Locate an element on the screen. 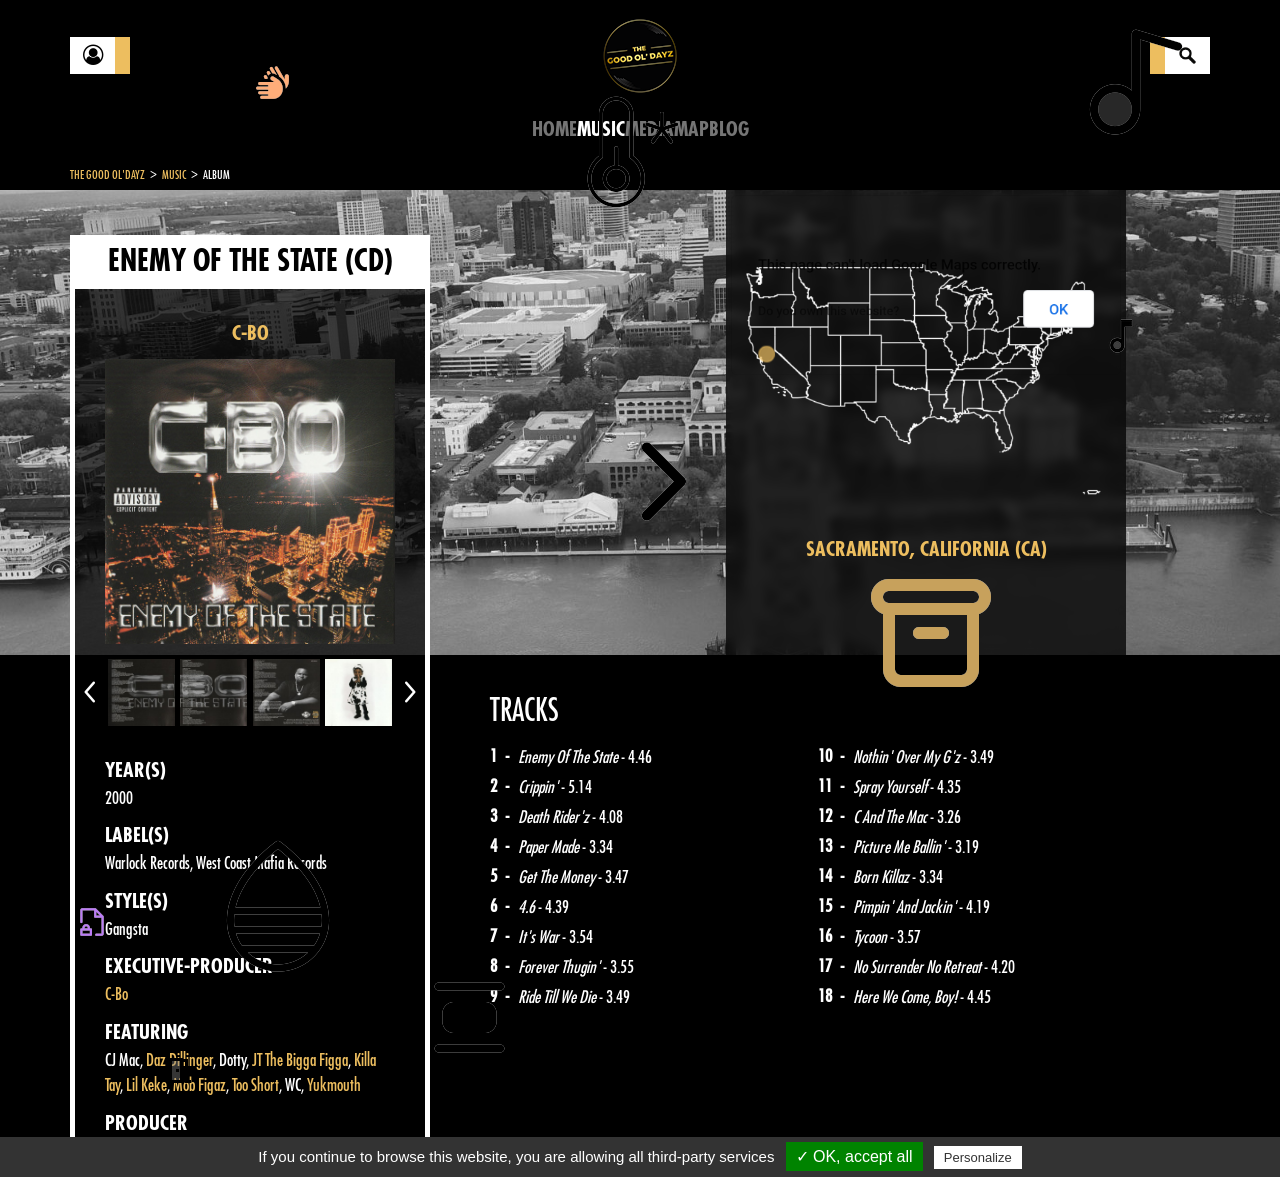 The height and width of the screenshot is (1177, 1280). distribute layers horizontally with equal spacing is located at coordinates (469, 1017).